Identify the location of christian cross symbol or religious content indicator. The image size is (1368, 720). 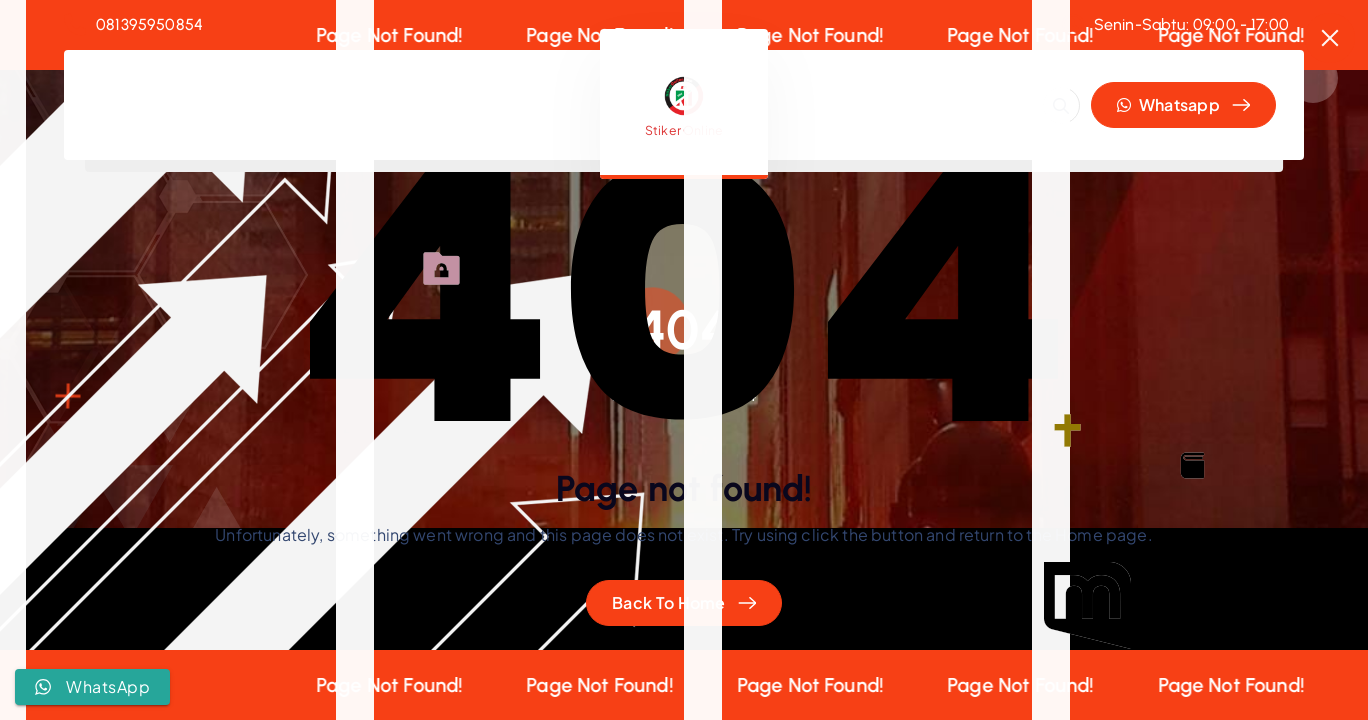
(1067, 430).